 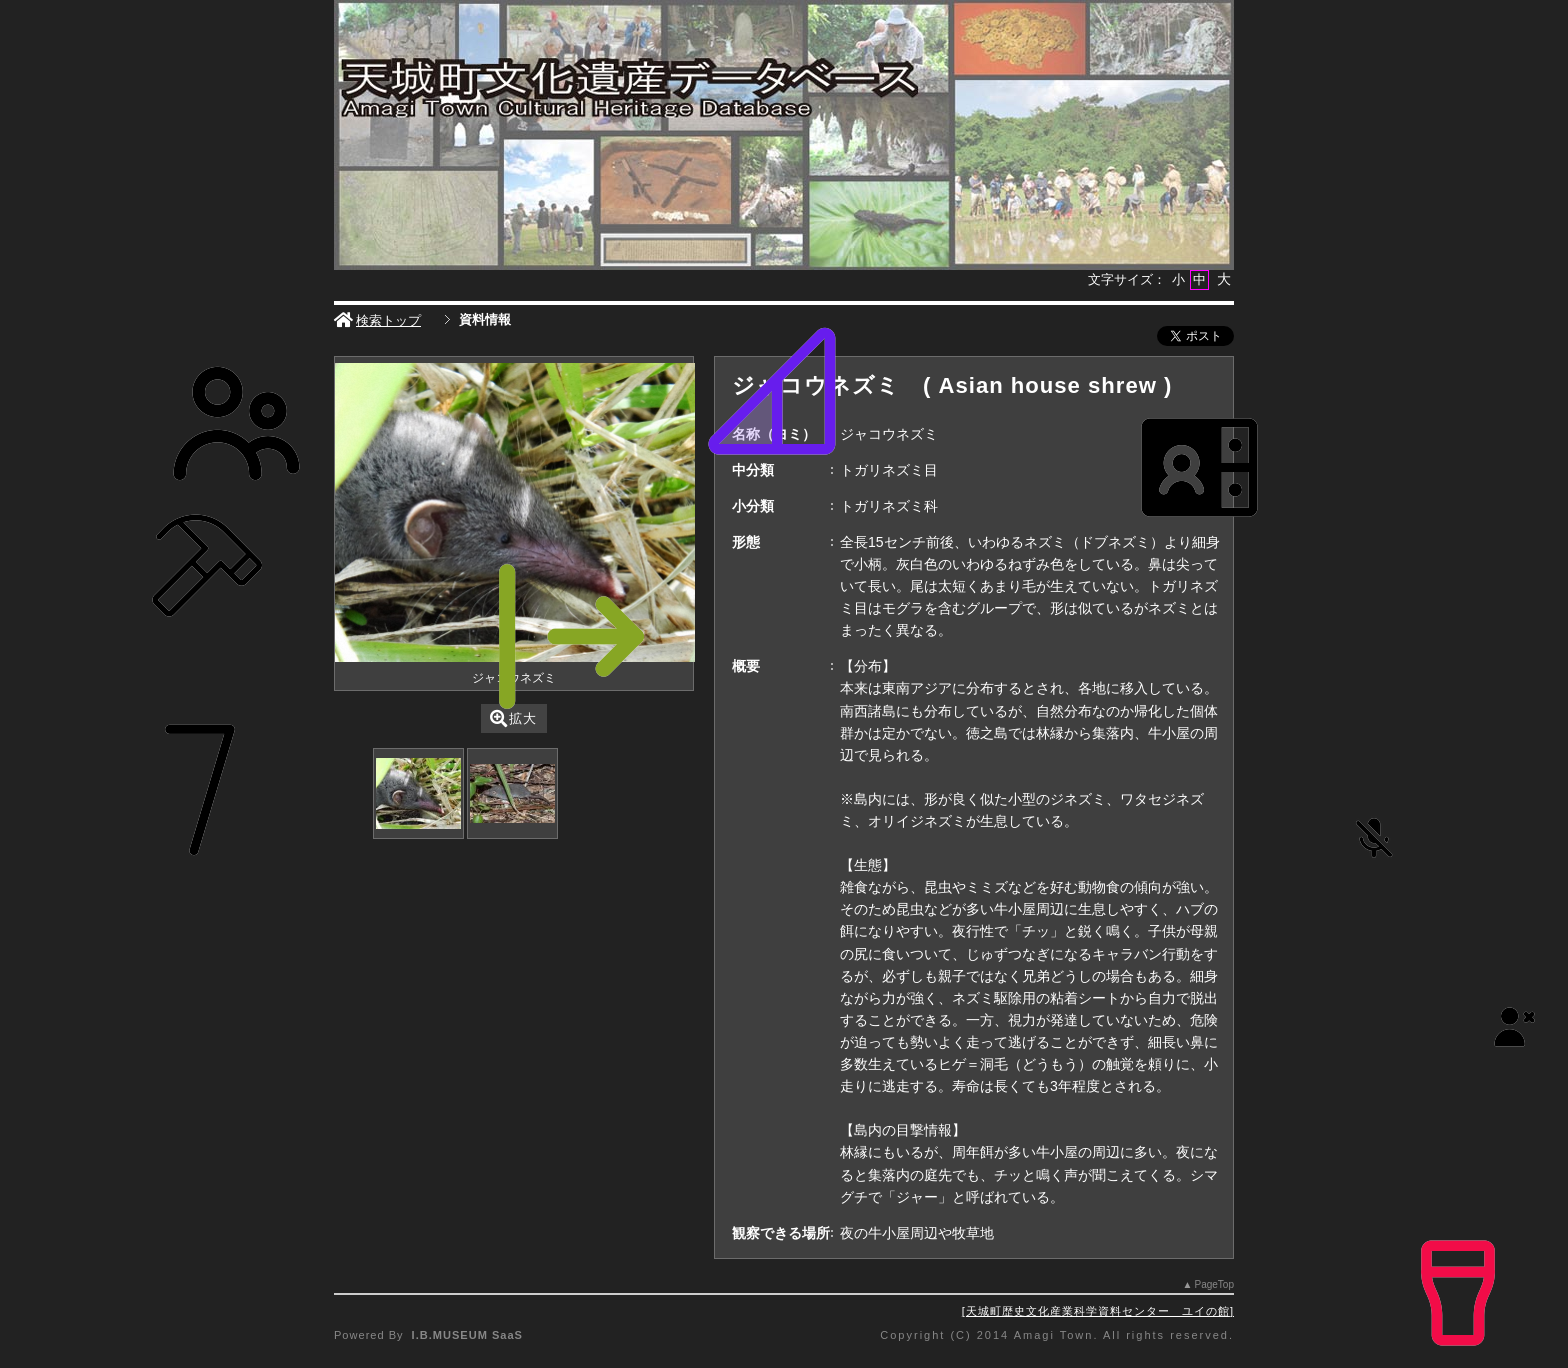 What do you see at coordinates (236, 423) in the screenshot?
I see `view contacts or friends list` at bounding box center [236, 423].